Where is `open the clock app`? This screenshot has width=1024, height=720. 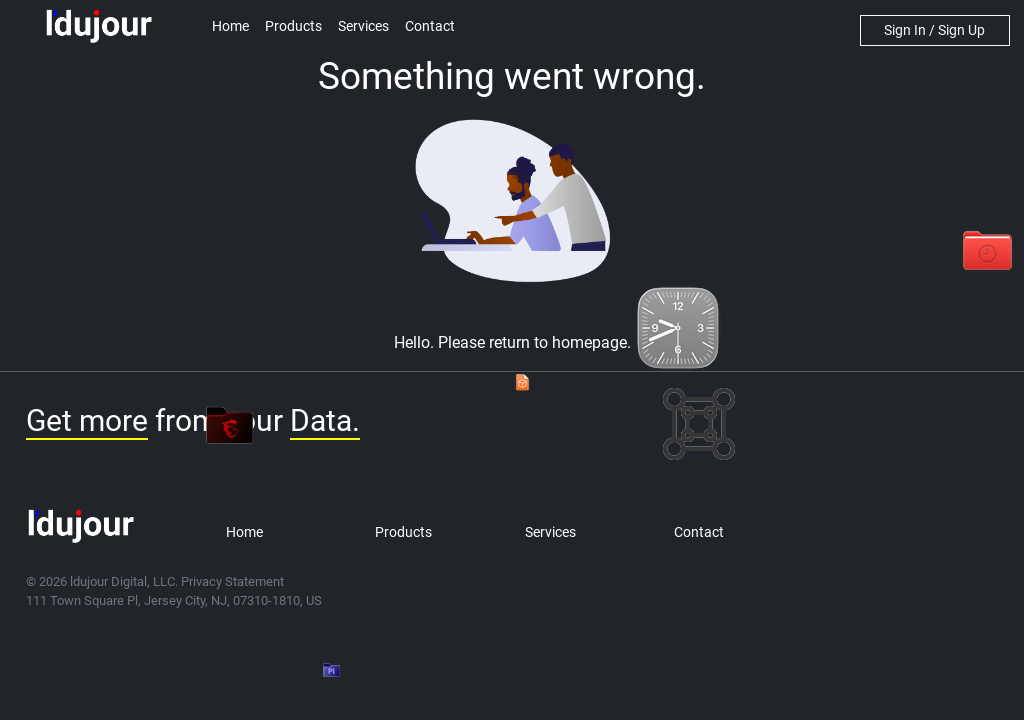
open the clock app is located at coordinates (678, 328).